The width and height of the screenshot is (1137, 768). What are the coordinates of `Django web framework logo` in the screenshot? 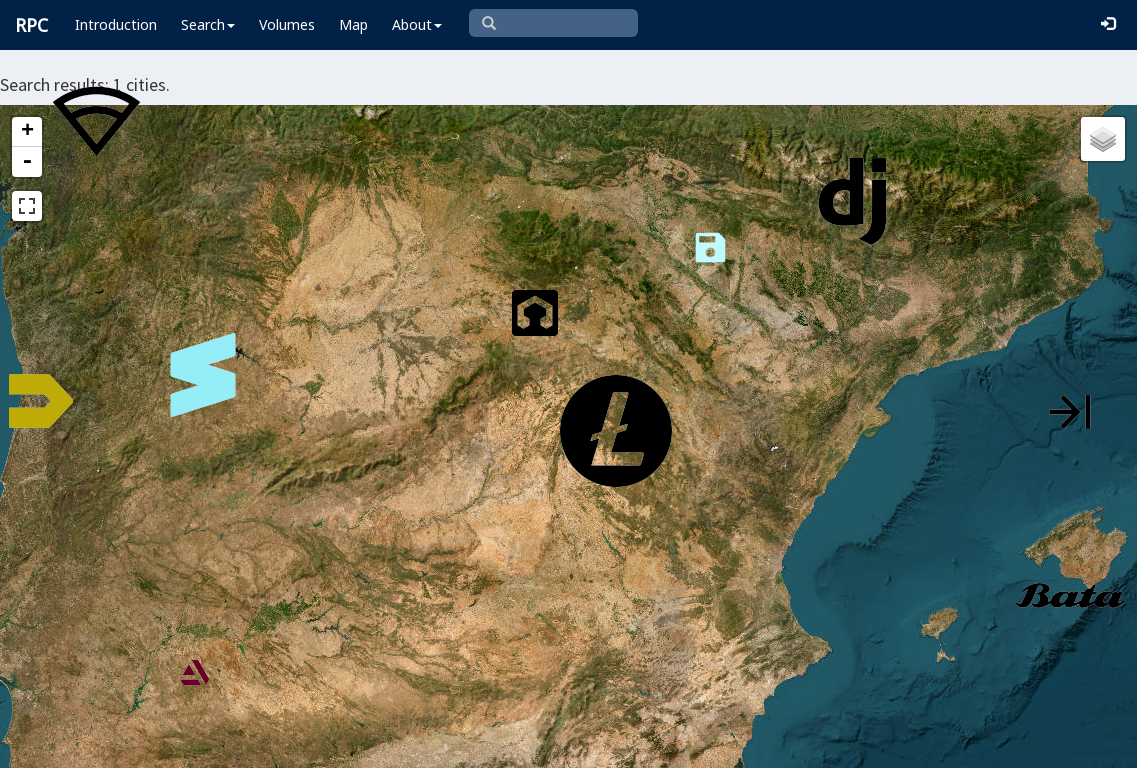 It's located at (852, 201).